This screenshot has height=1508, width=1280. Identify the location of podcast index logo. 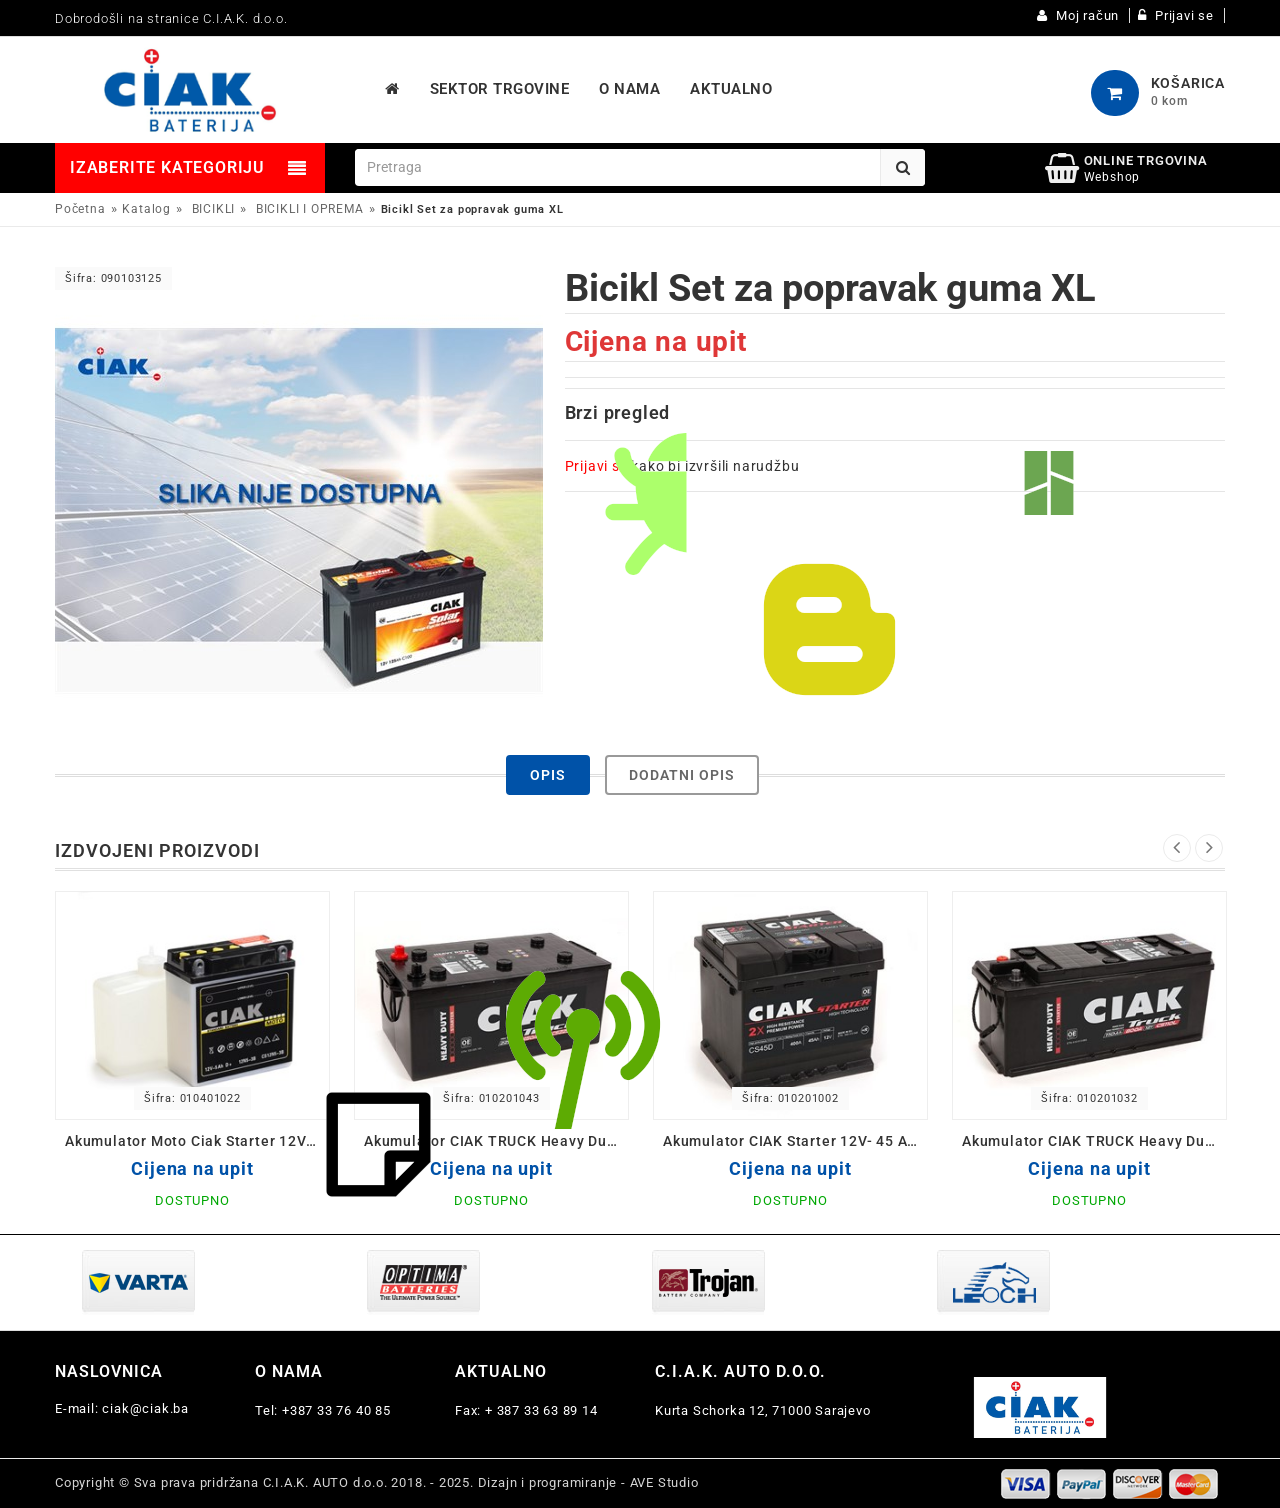
(583, 1050).